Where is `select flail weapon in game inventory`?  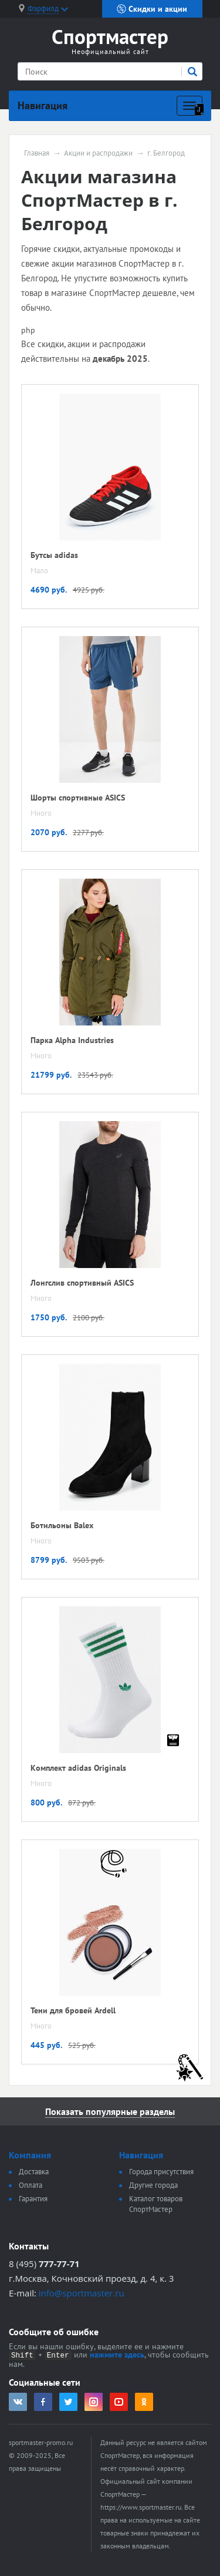 select flail weapon in game inventory is located at coordinates (189, 2068).